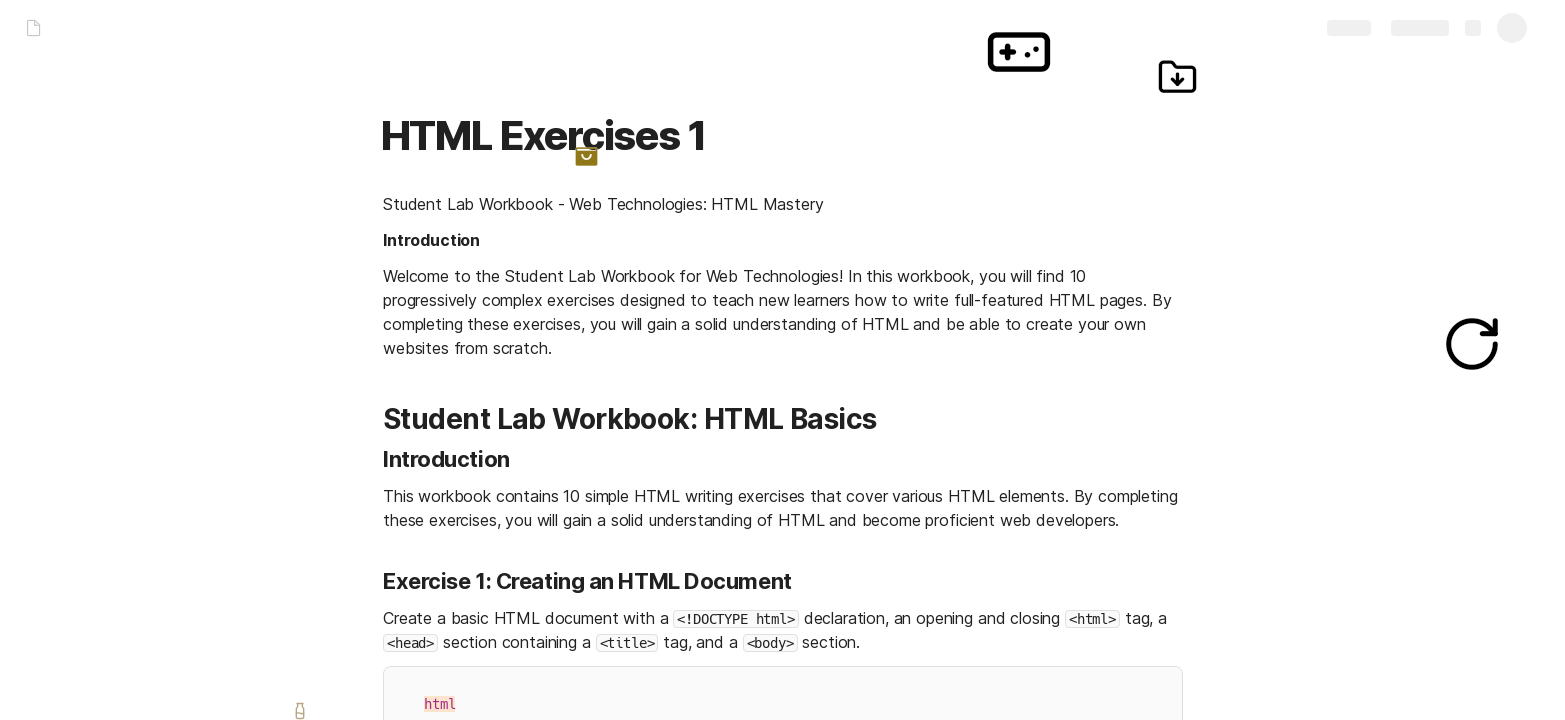 This screenshot has width=1565, height=720. I want to click on redo or repeat the last action, so click(1472, 344).